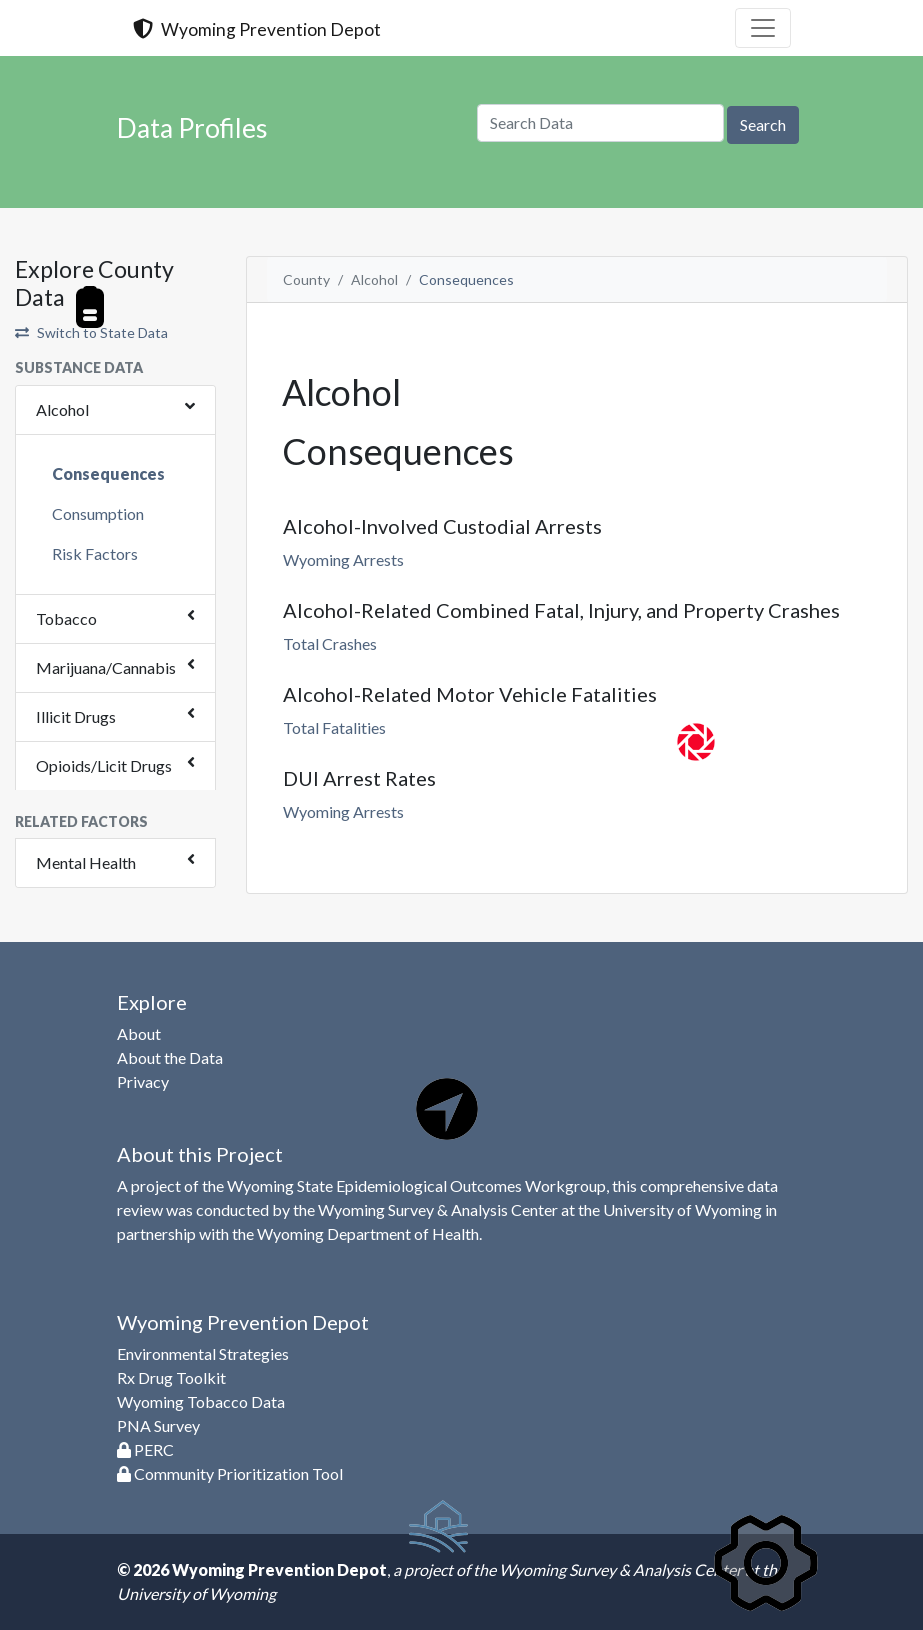  Describe the element at coordinates (447, 1109) in the screenshot. I see `navigate to current location` at that location.